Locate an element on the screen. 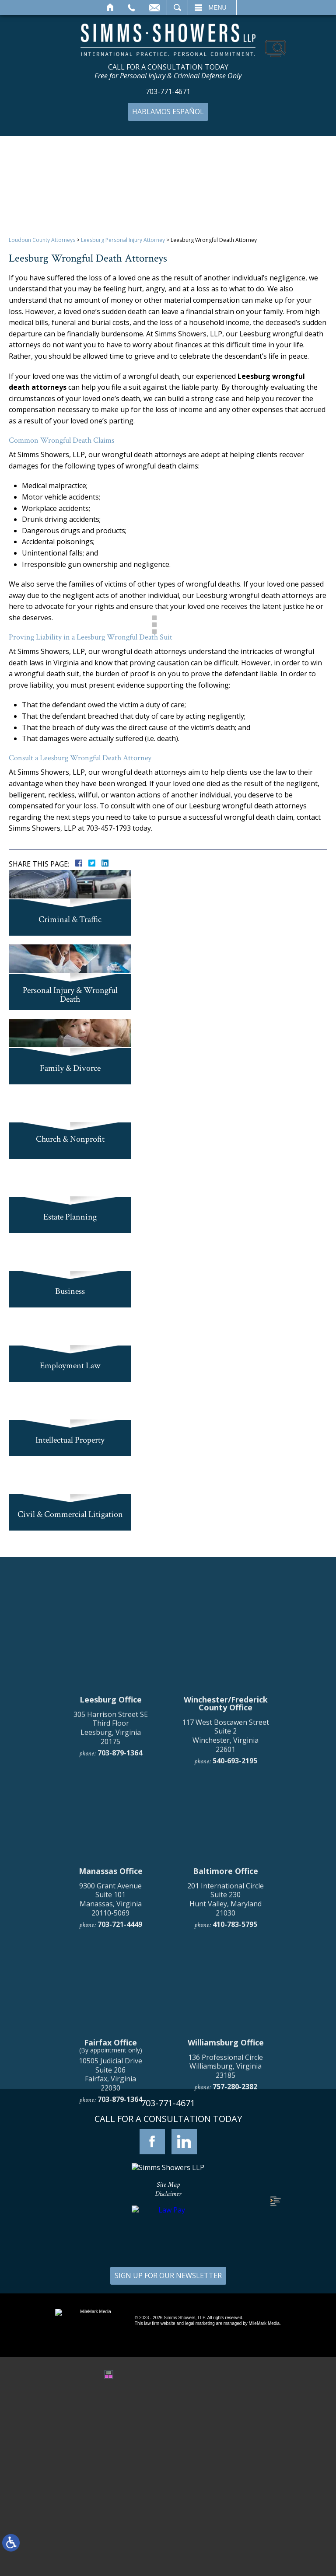  select all items in the current view is located at coordinates (108, 2374).